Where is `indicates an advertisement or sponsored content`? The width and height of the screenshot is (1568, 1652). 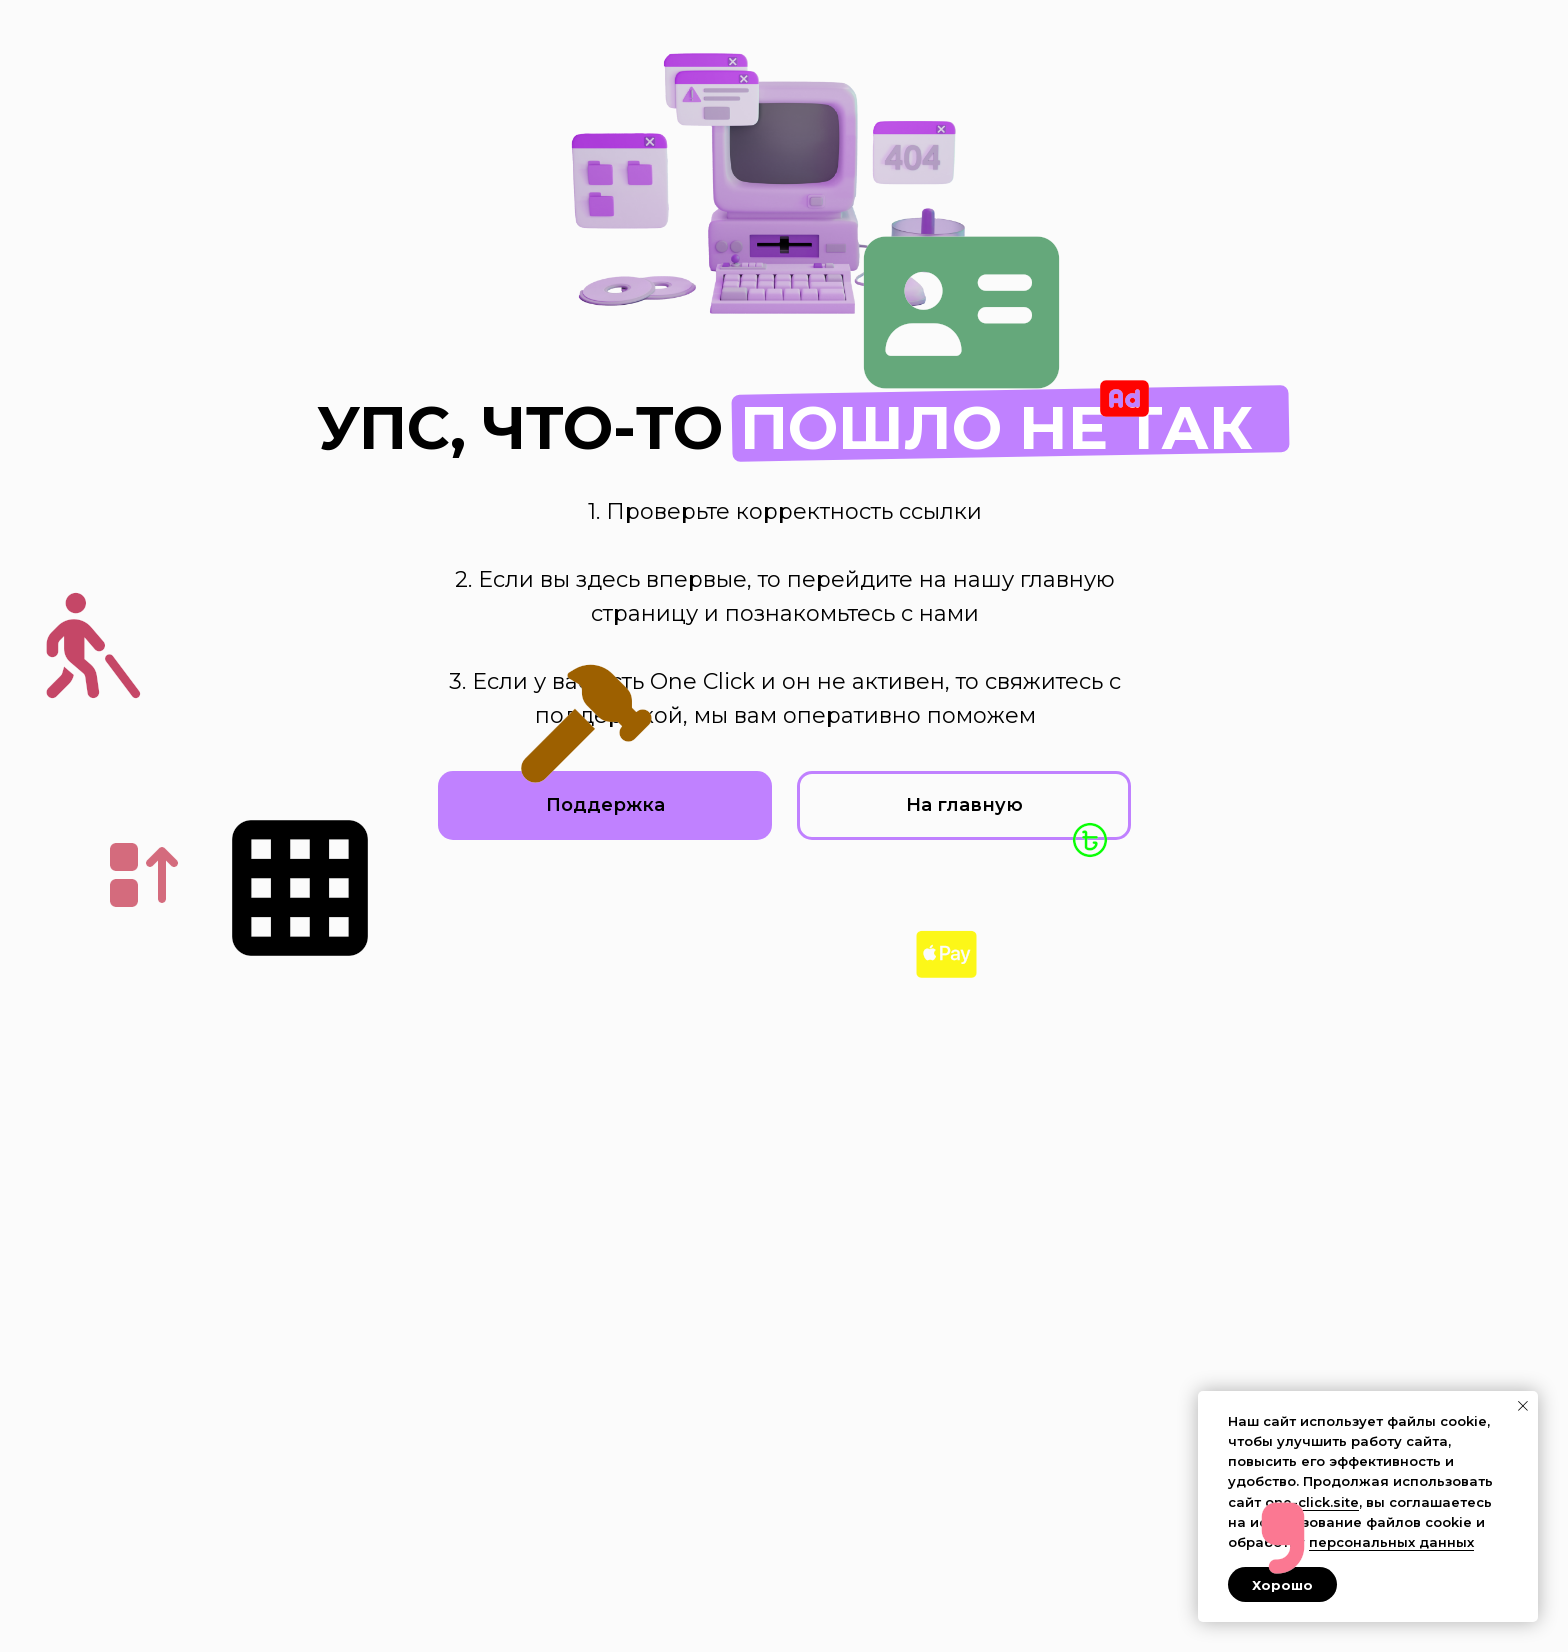 indicates an advertisement or sponsored content is located at coordinates (1124, 398).